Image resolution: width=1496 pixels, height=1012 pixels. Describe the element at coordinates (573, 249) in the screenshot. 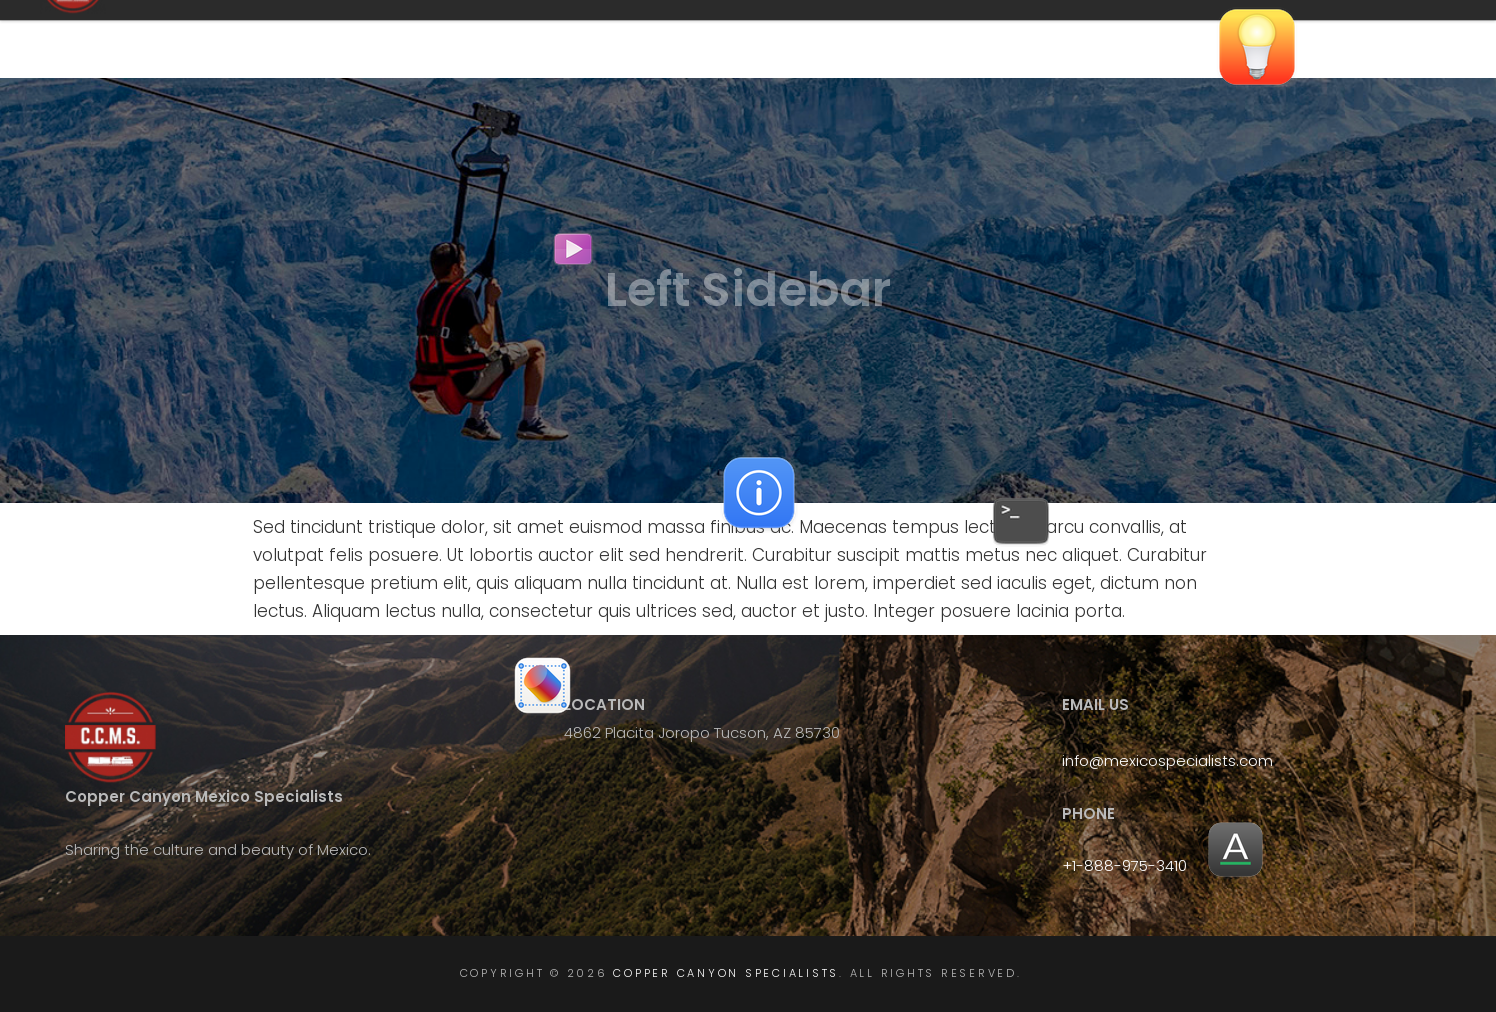

I see `open celluloid media player` at that location.